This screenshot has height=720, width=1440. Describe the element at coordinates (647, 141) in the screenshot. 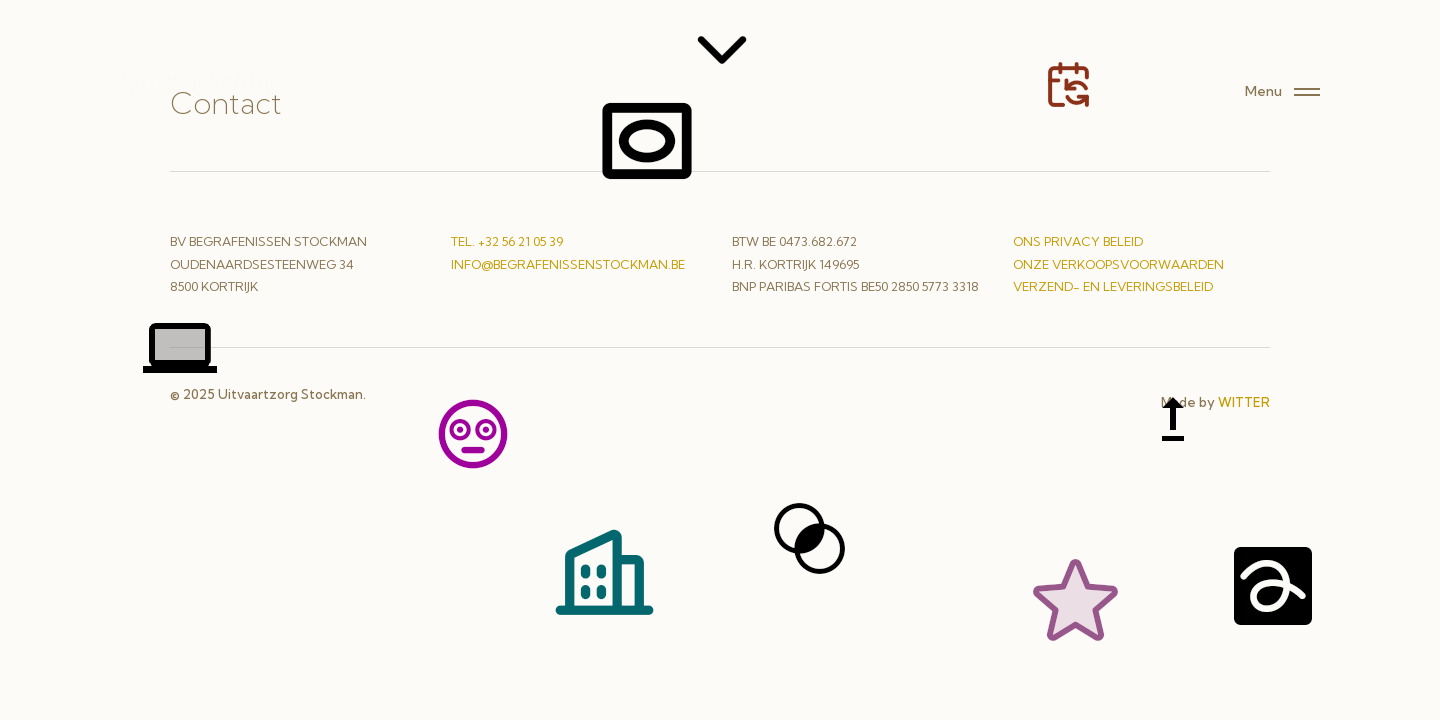

I see `apply vignette effect to photo` at that location.